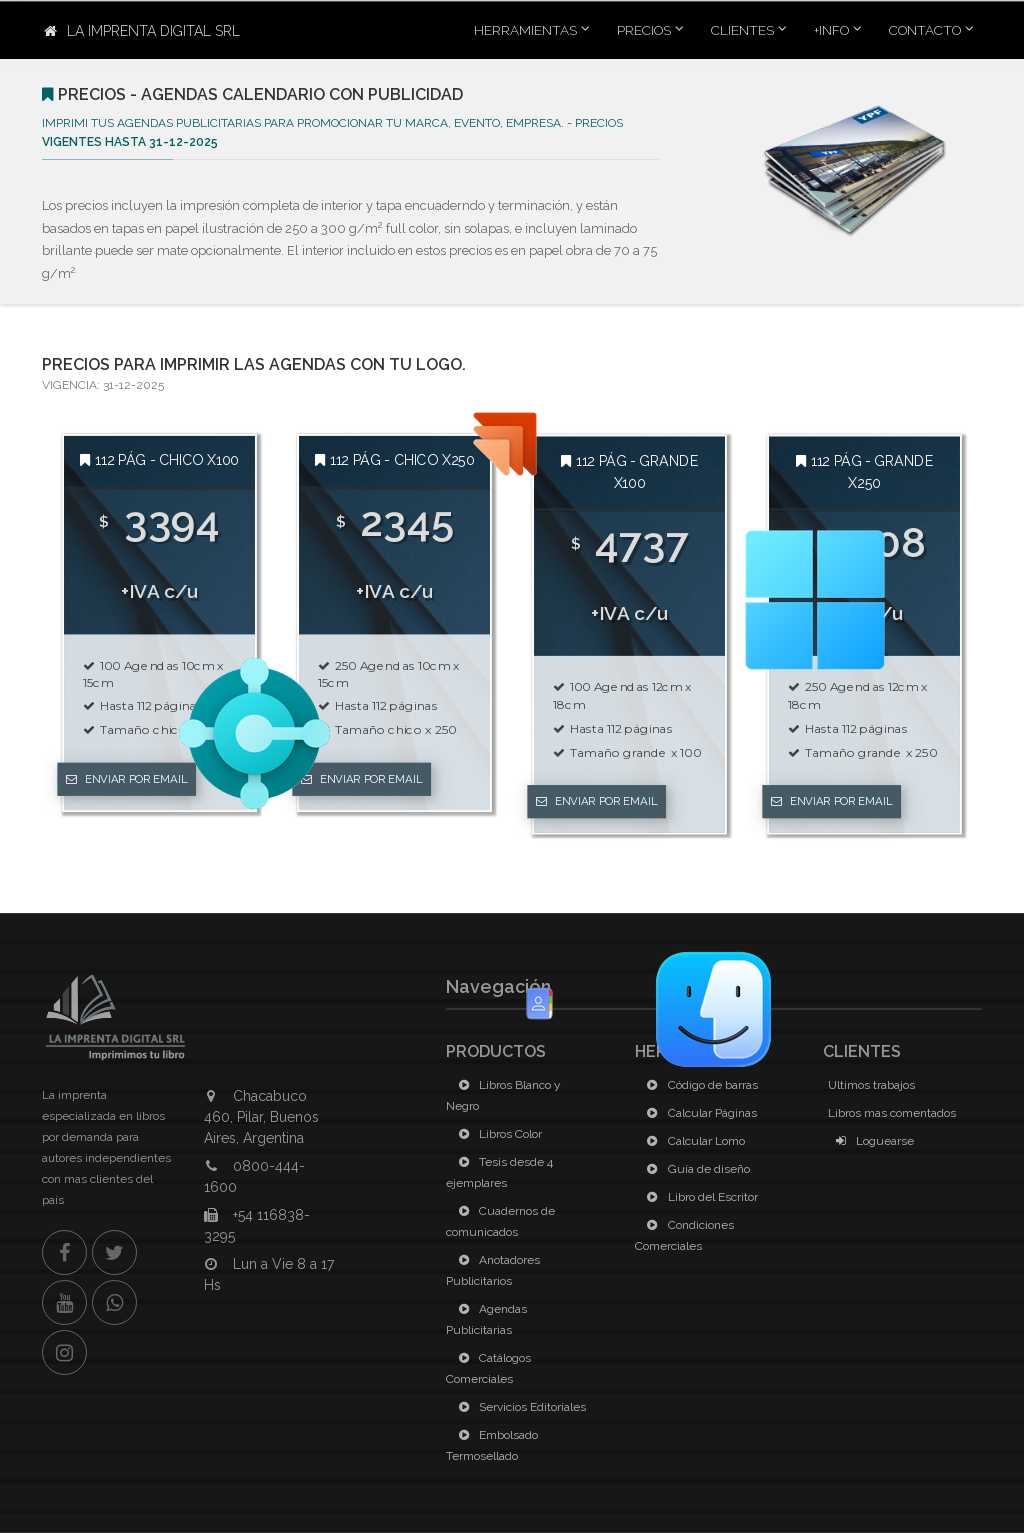  Describe the element at coordinates (539, 1003) in the screenshot. I see `open the address book application` at that location.